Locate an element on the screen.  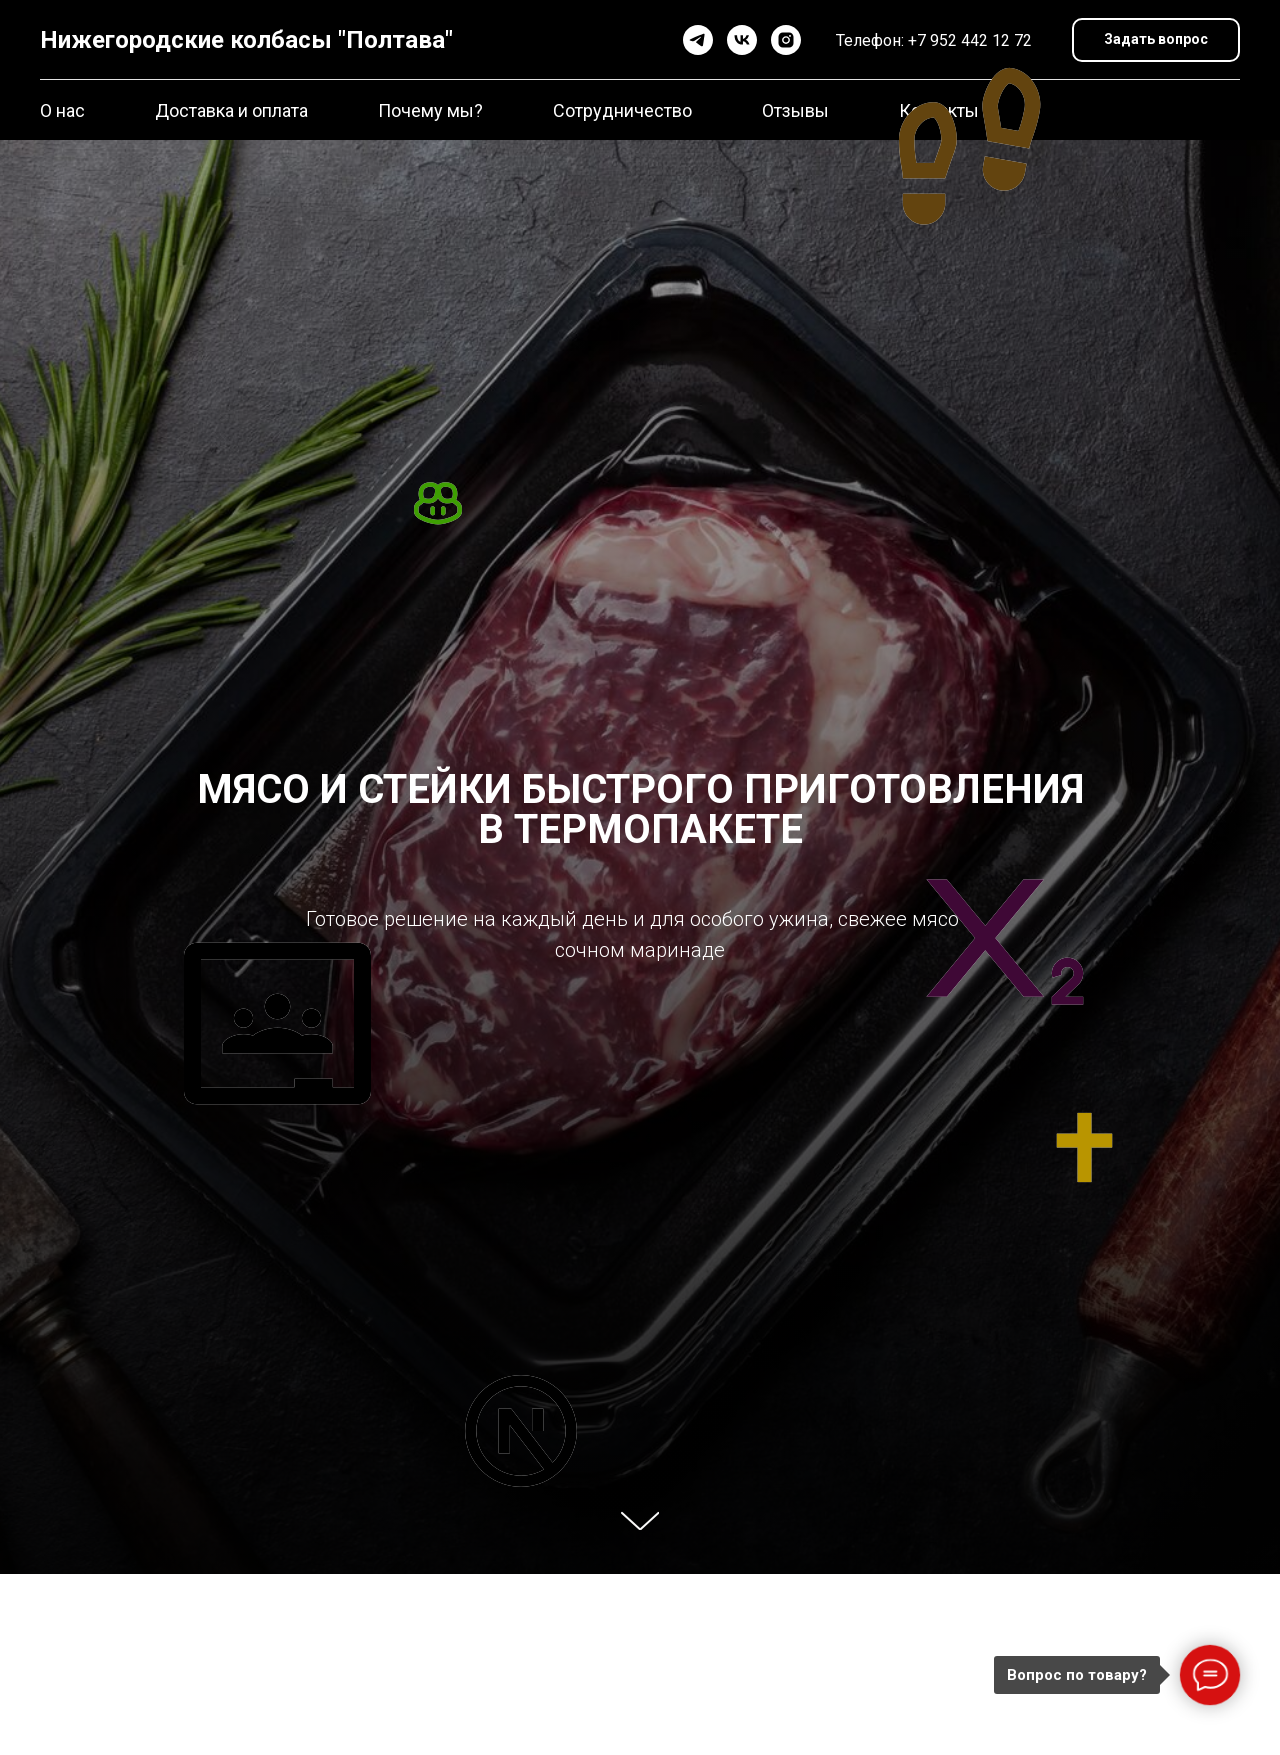
view walking directions or pedestrian route is located at coordinates (964, 147).